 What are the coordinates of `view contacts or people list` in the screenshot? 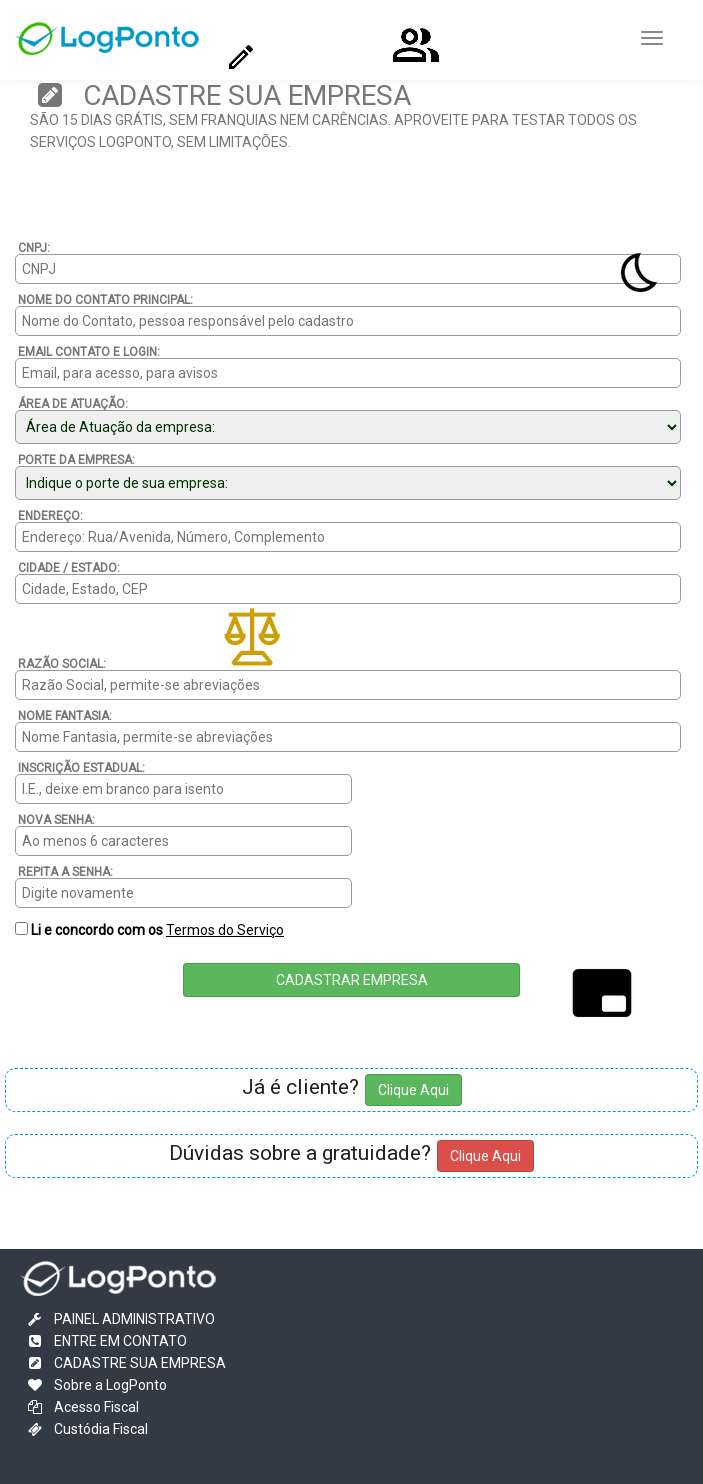 It's located at (416, 45).